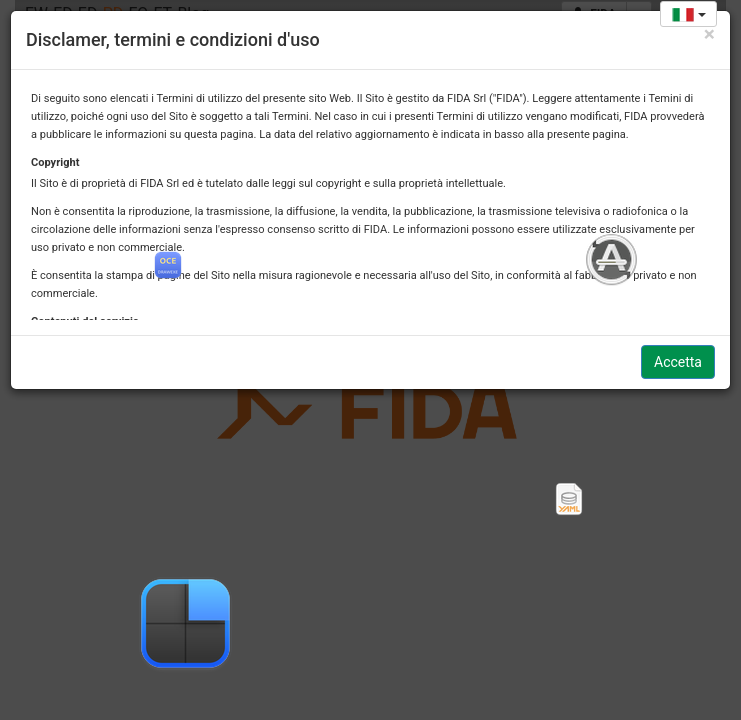  What do you see at coordinates (569, 499) in the screenshot?
I see `a yaml configuration file` at bounding box center [569, 499].